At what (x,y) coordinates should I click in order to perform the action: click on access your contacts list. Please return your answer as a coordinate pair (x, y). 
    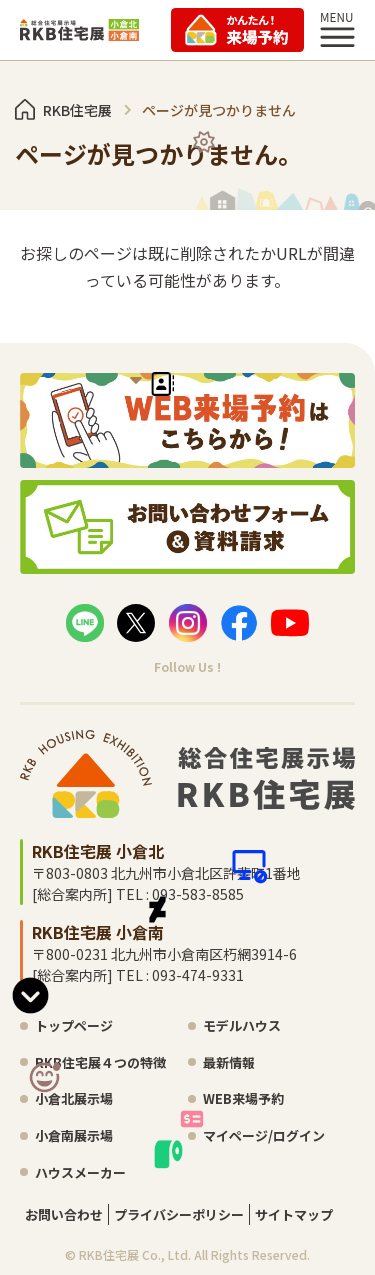
    Looking at the image, I should click on (162, 384).